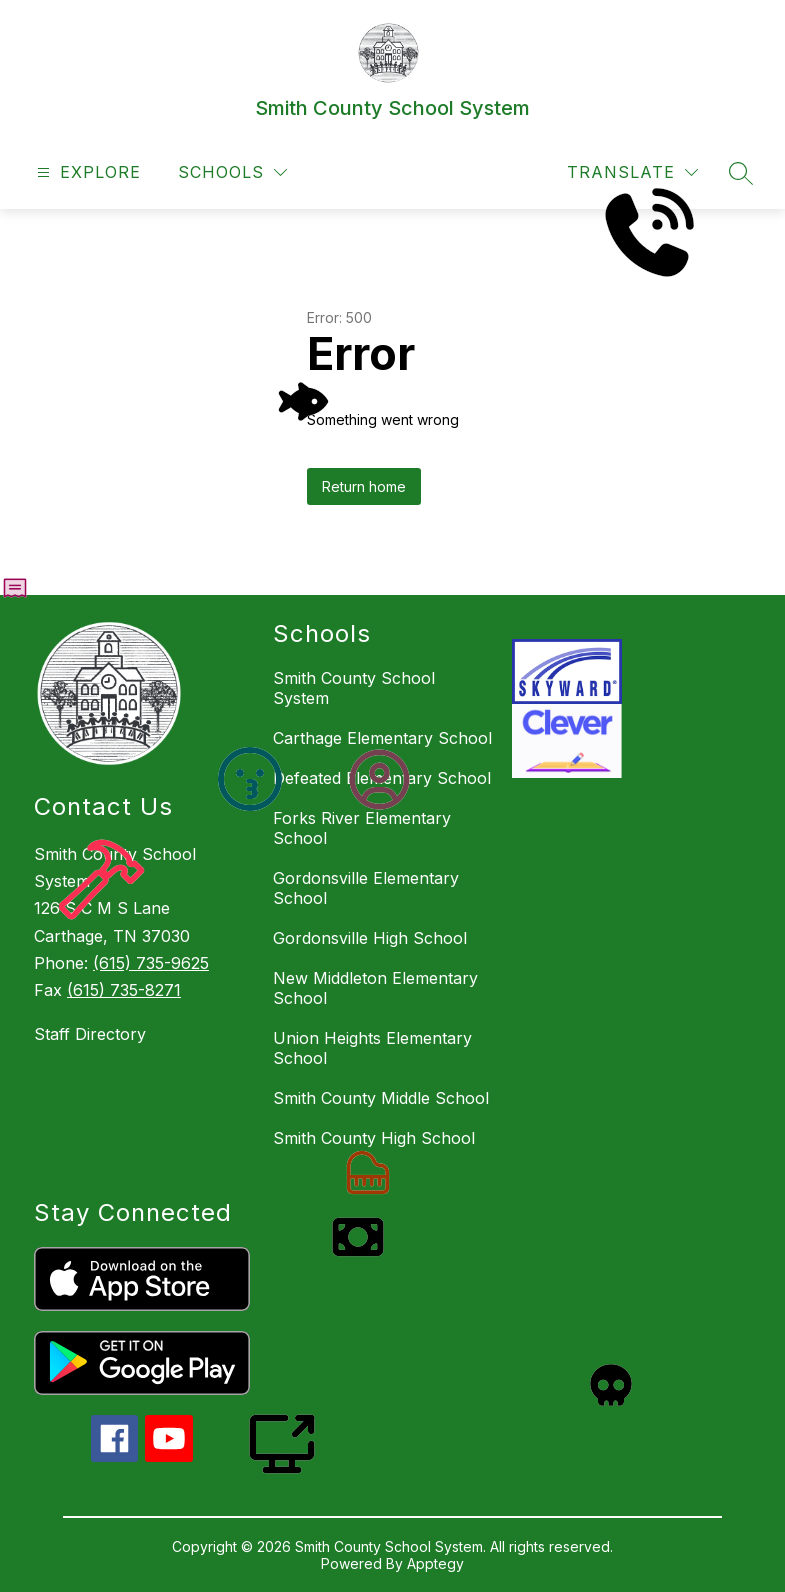 This screenshot has width=785, height=1592. Describe the element at coordinates (250, 779) in the screenshot. I see `send a kiss emoji reaction` at that location.